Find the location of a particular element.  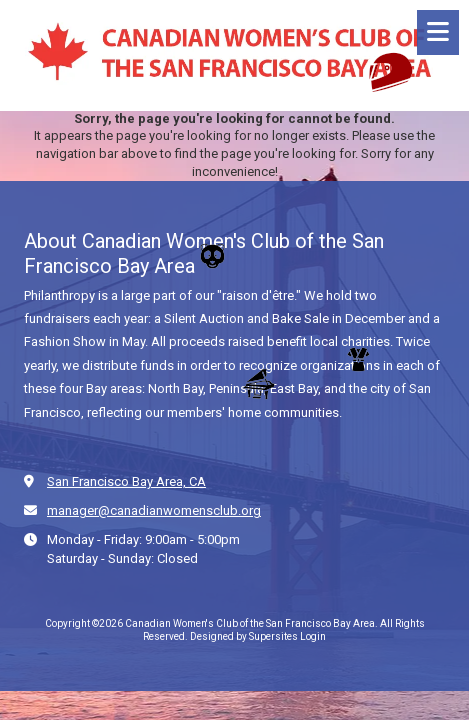

select motorcycle helmet gear is located at coordinates (390, 72).